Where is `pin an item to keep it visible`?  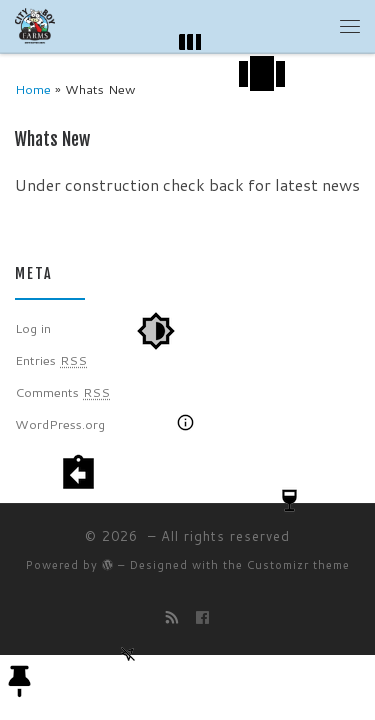
pin an item to keep it visible is located at coordinates (19, 680).